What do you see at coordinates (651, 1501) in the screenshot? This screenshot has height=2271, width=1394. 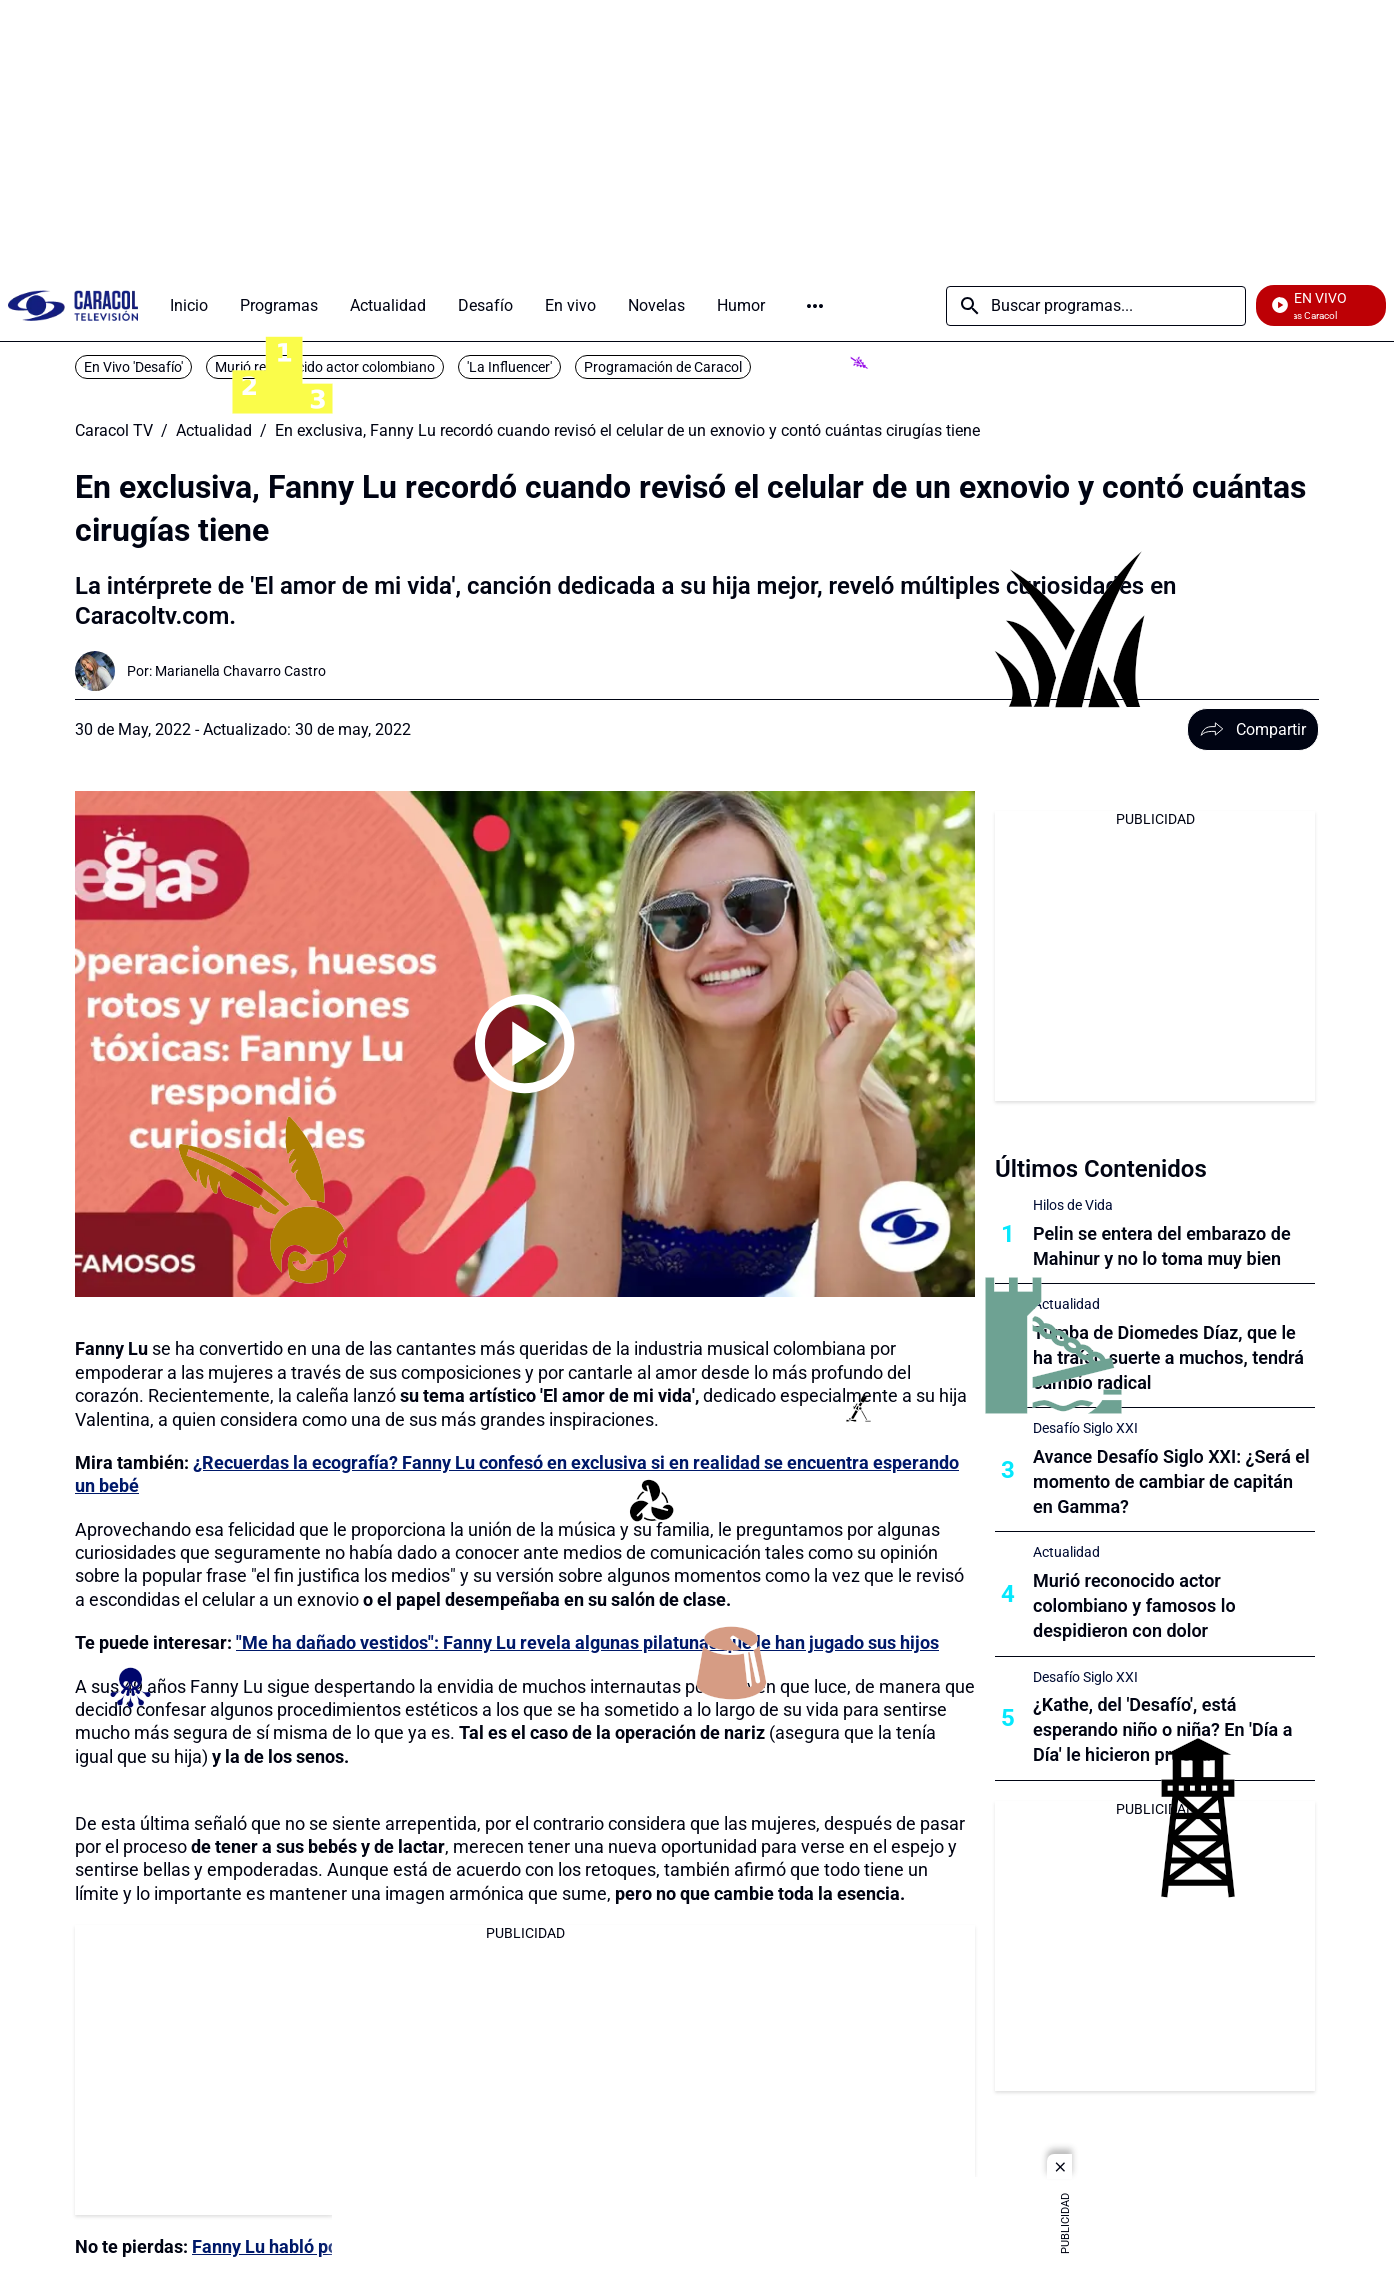 I see `collect or view shell items in game inventory` at bounding box center [651, 1501].